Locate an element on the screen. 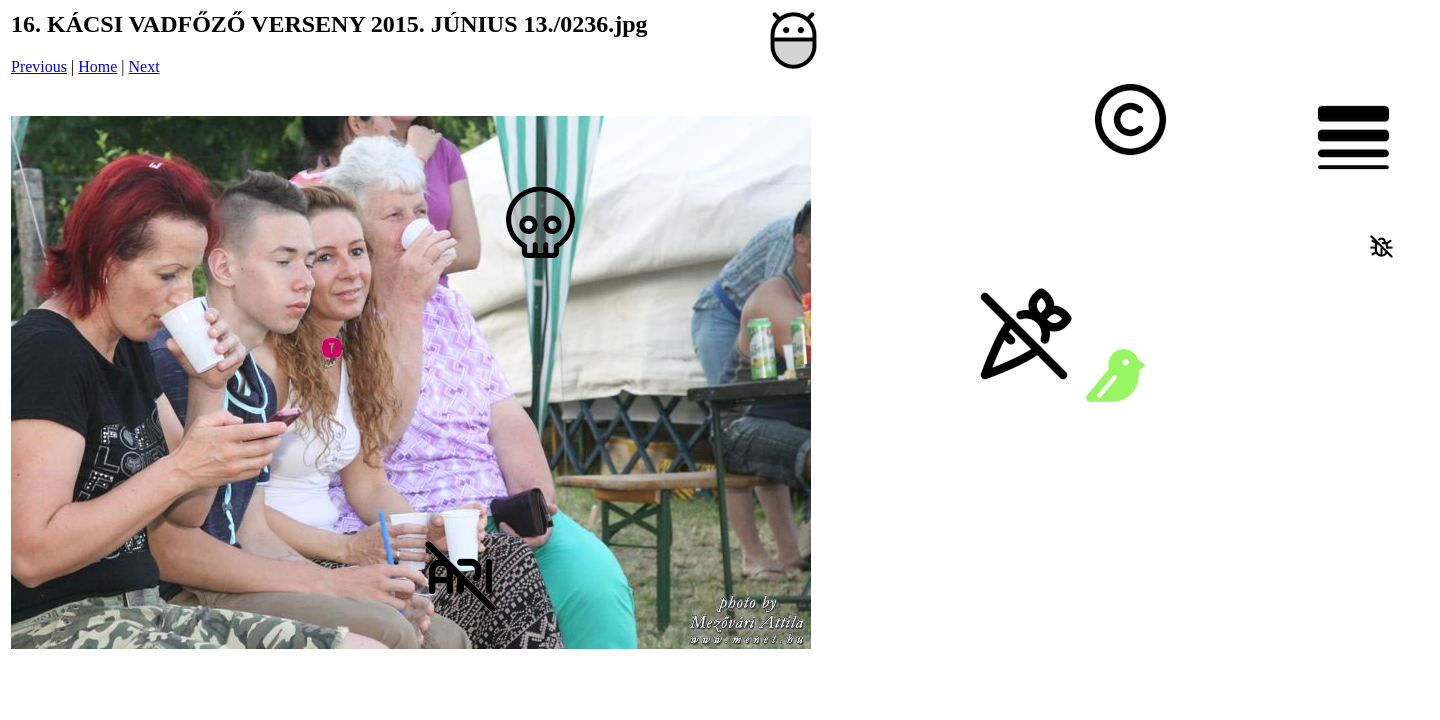 The height and width of the screenshot is (720, 1440). api connection disabled or unavailable is located at coordinates (460, 576).